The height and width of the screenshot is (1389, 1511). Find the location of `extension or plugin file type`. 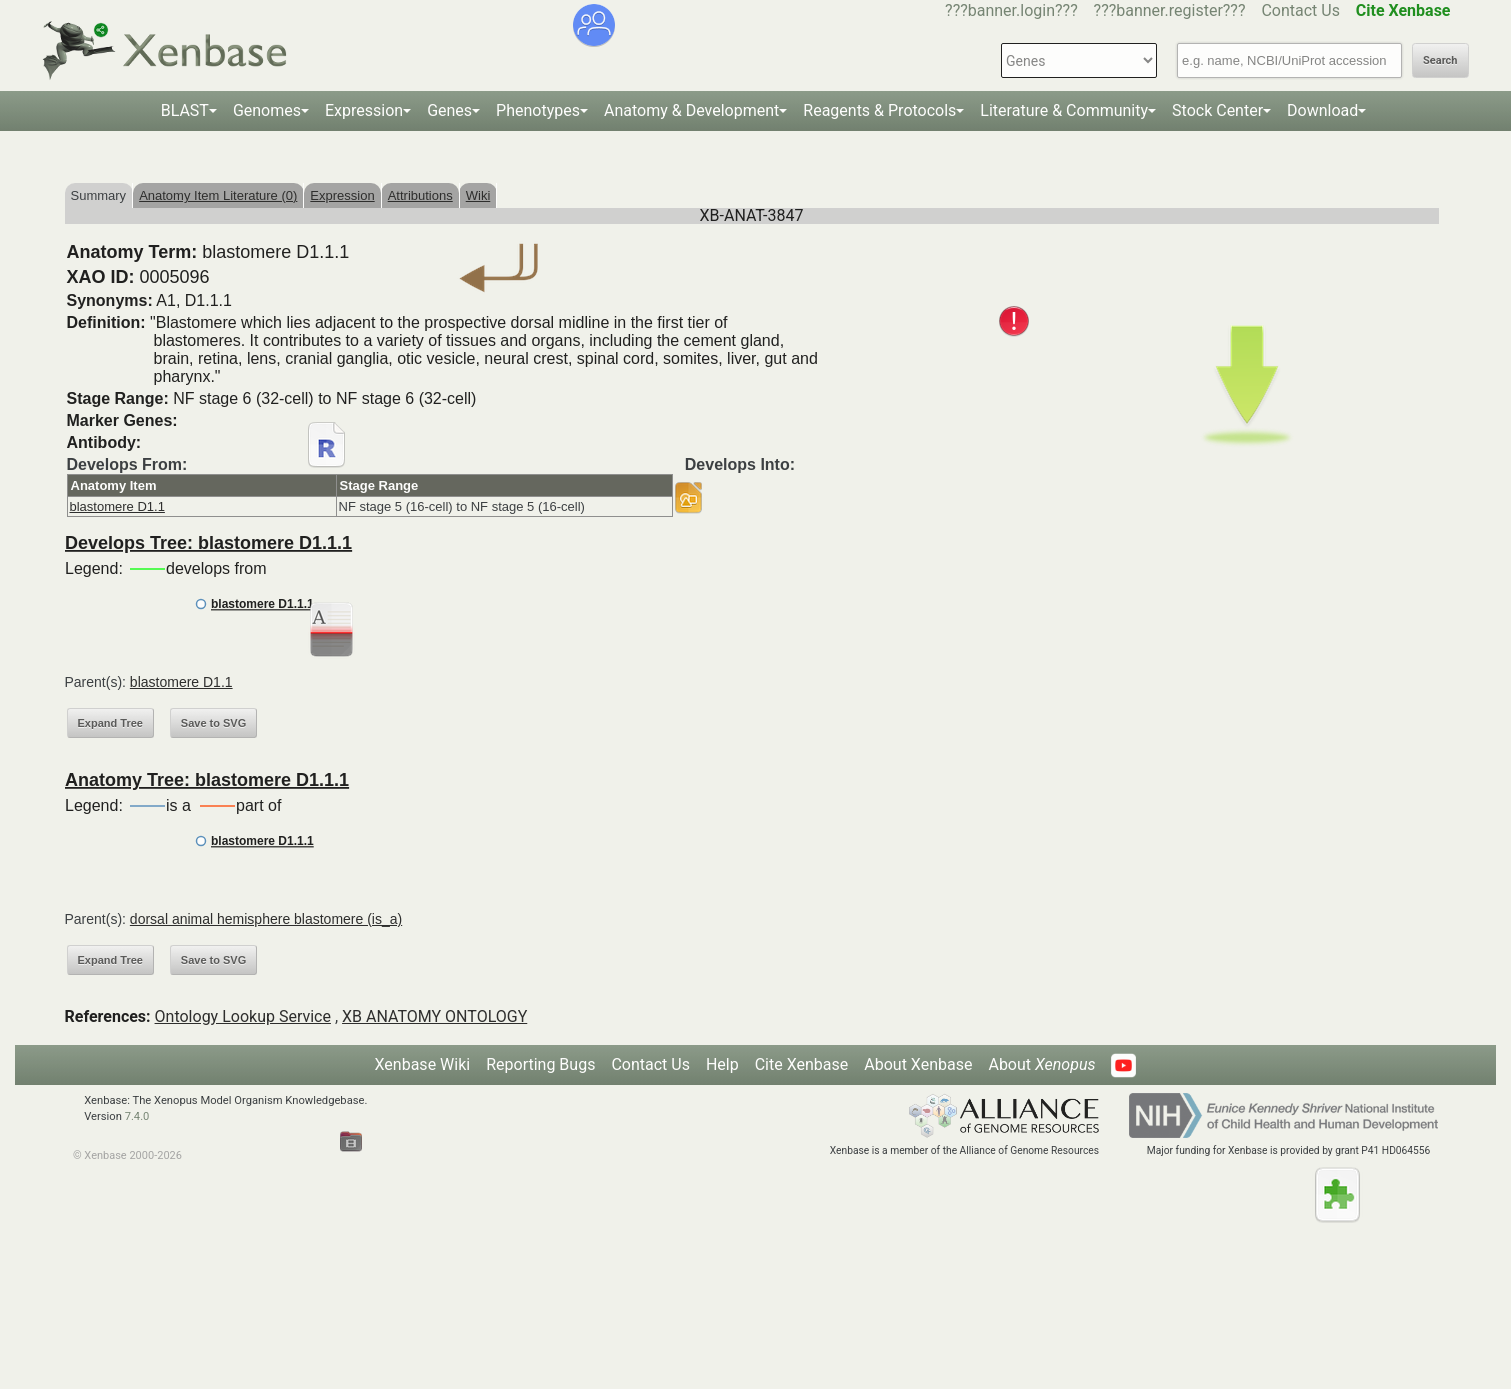

extension or plugin file type is located at coordinates (1337, 1194).